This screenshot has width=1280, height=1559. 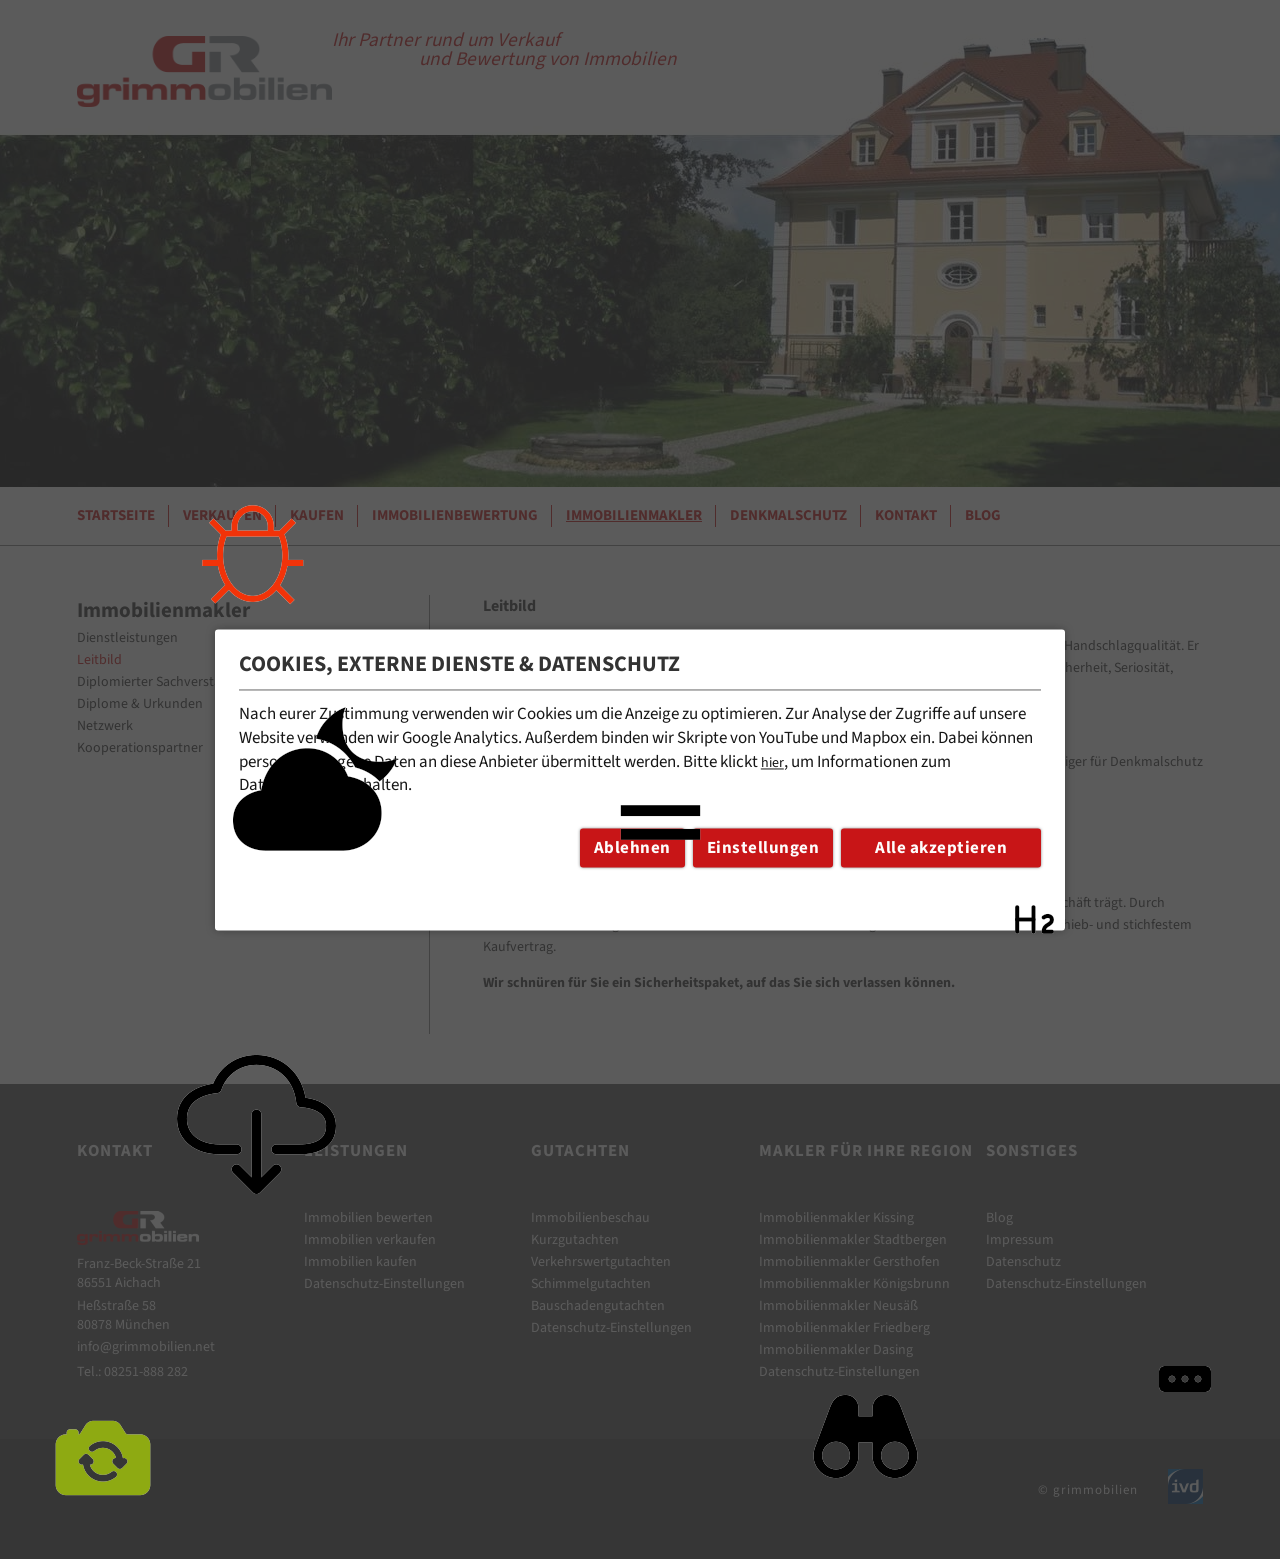 I want to click on reorder or rearrange list items, so click(x=660, y=822).